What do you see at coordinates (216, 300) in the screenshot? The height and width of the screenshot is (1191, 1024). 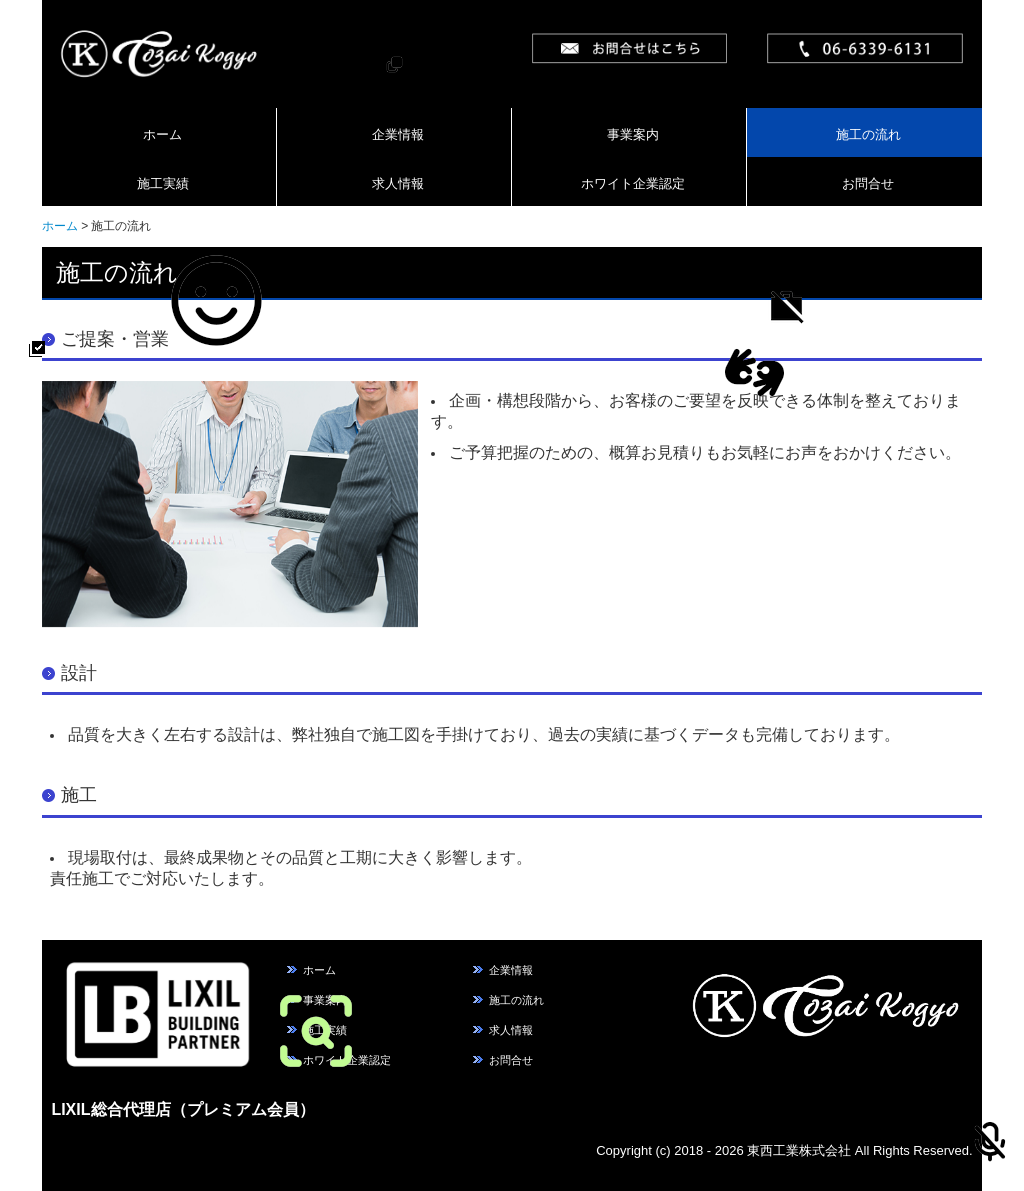 I see `add an emoji or reaction` at bounding box center [216, 300].